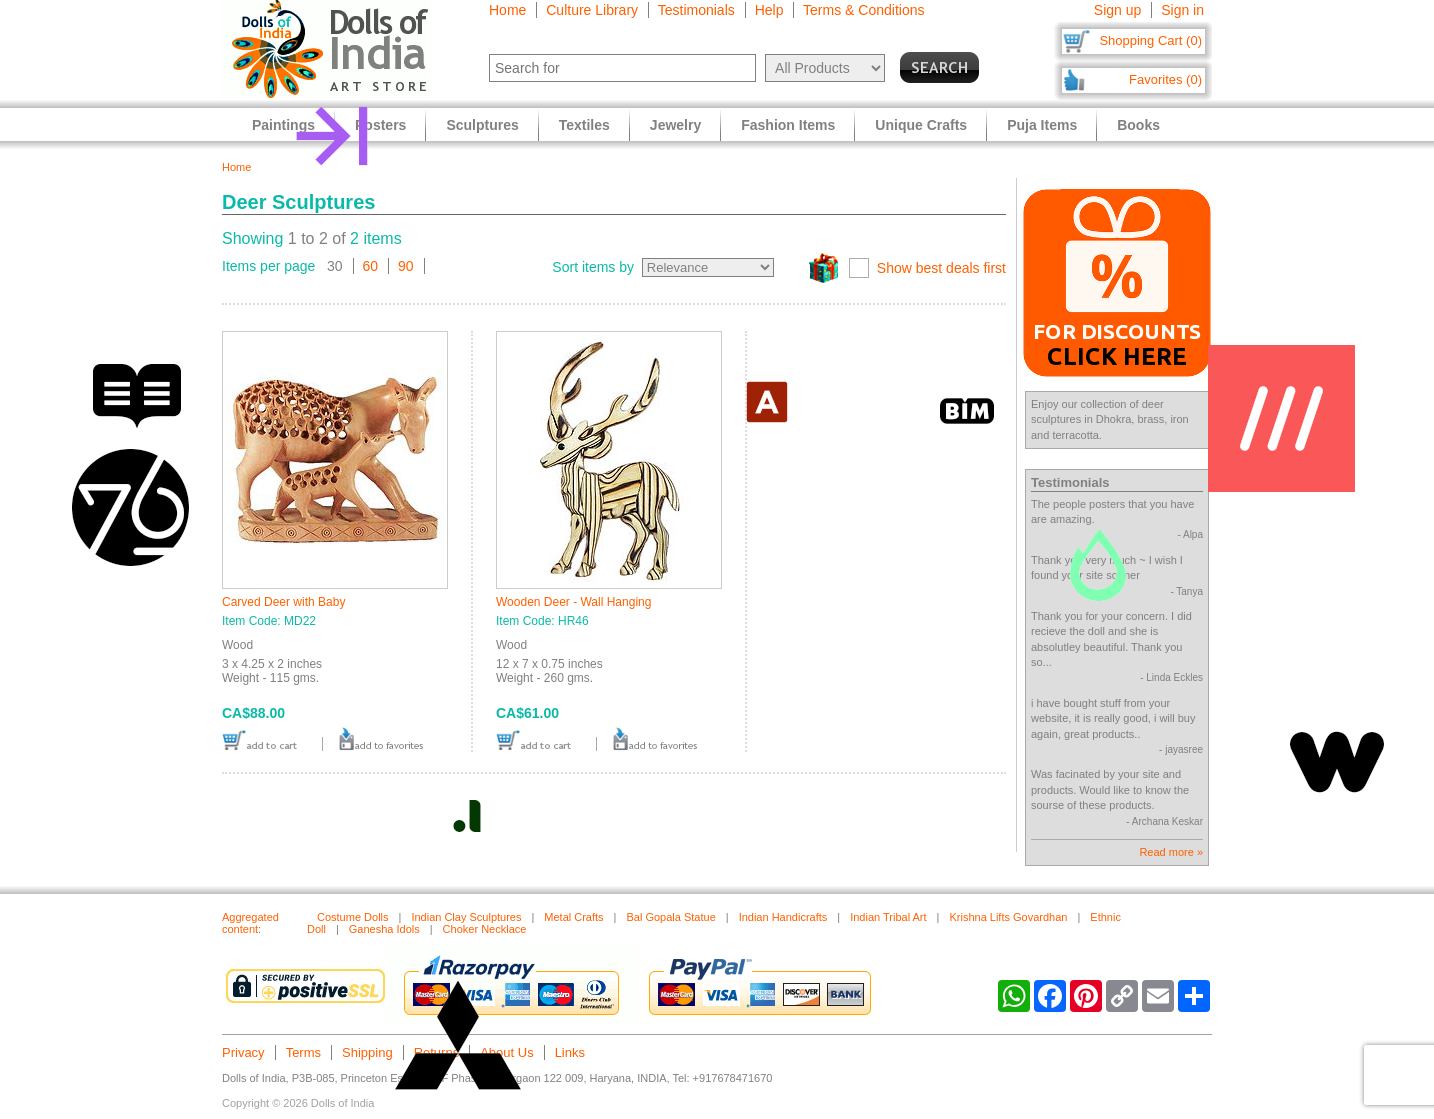  I want to click on open webtrees genealogy application, so click(1337, 762).